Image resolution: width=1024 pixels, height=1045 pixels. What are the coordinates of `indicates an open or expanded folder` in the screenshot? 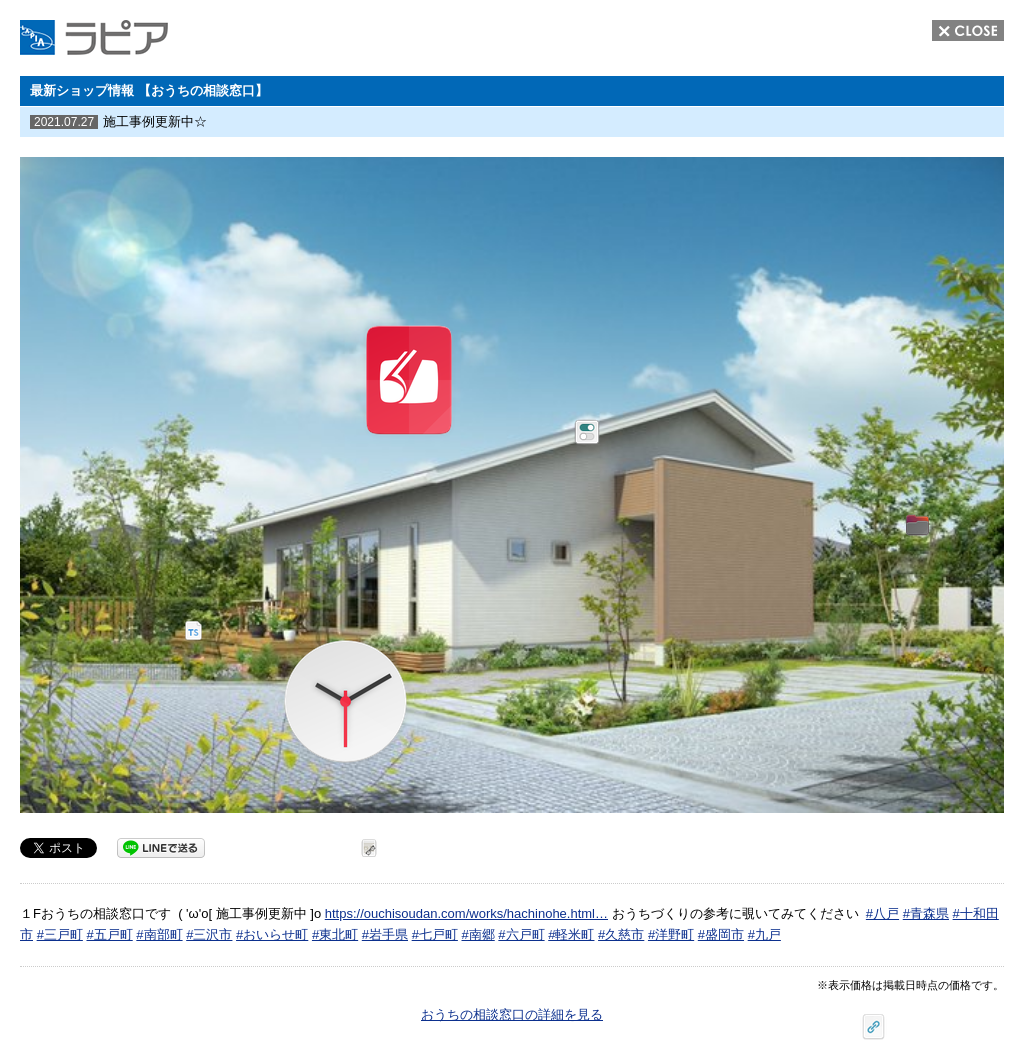 It's located at (917, 524).